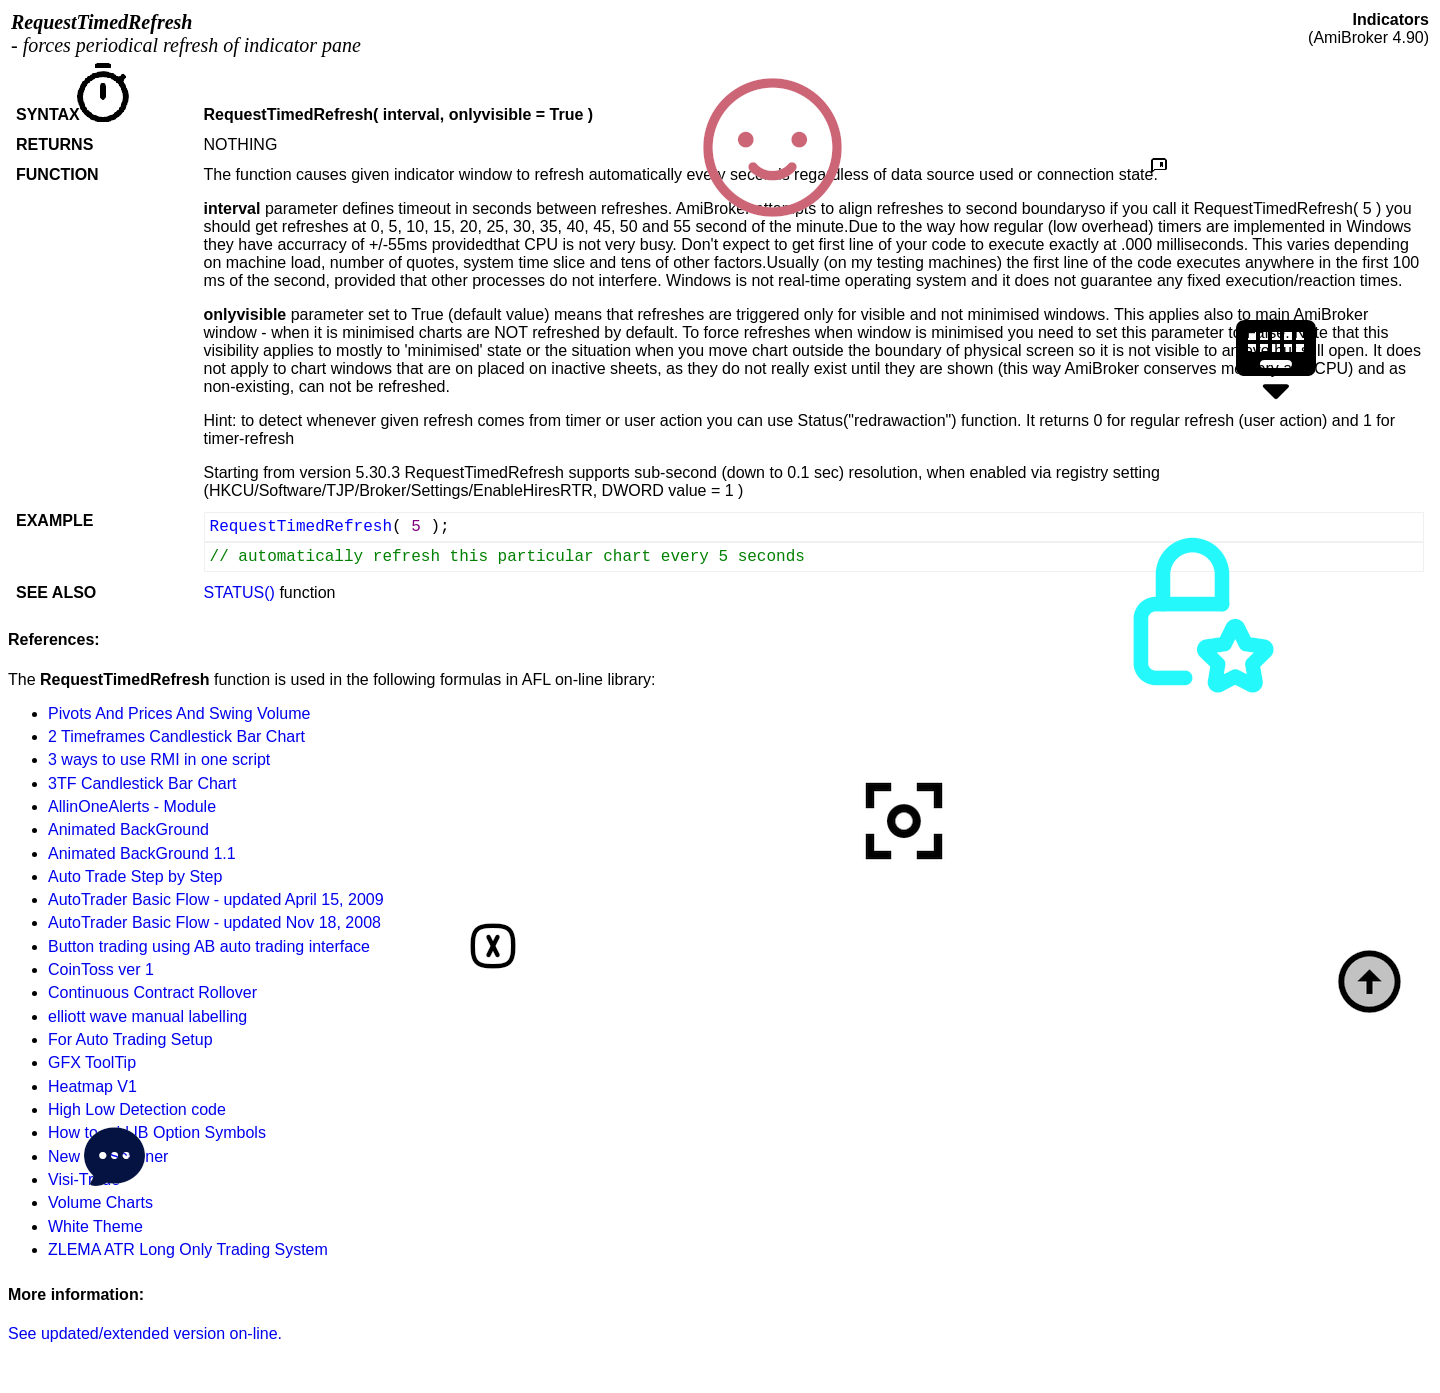  Describe the element at coordinates (1159, 166) in the screenshot. I see `access saved comments or messages` at that location.